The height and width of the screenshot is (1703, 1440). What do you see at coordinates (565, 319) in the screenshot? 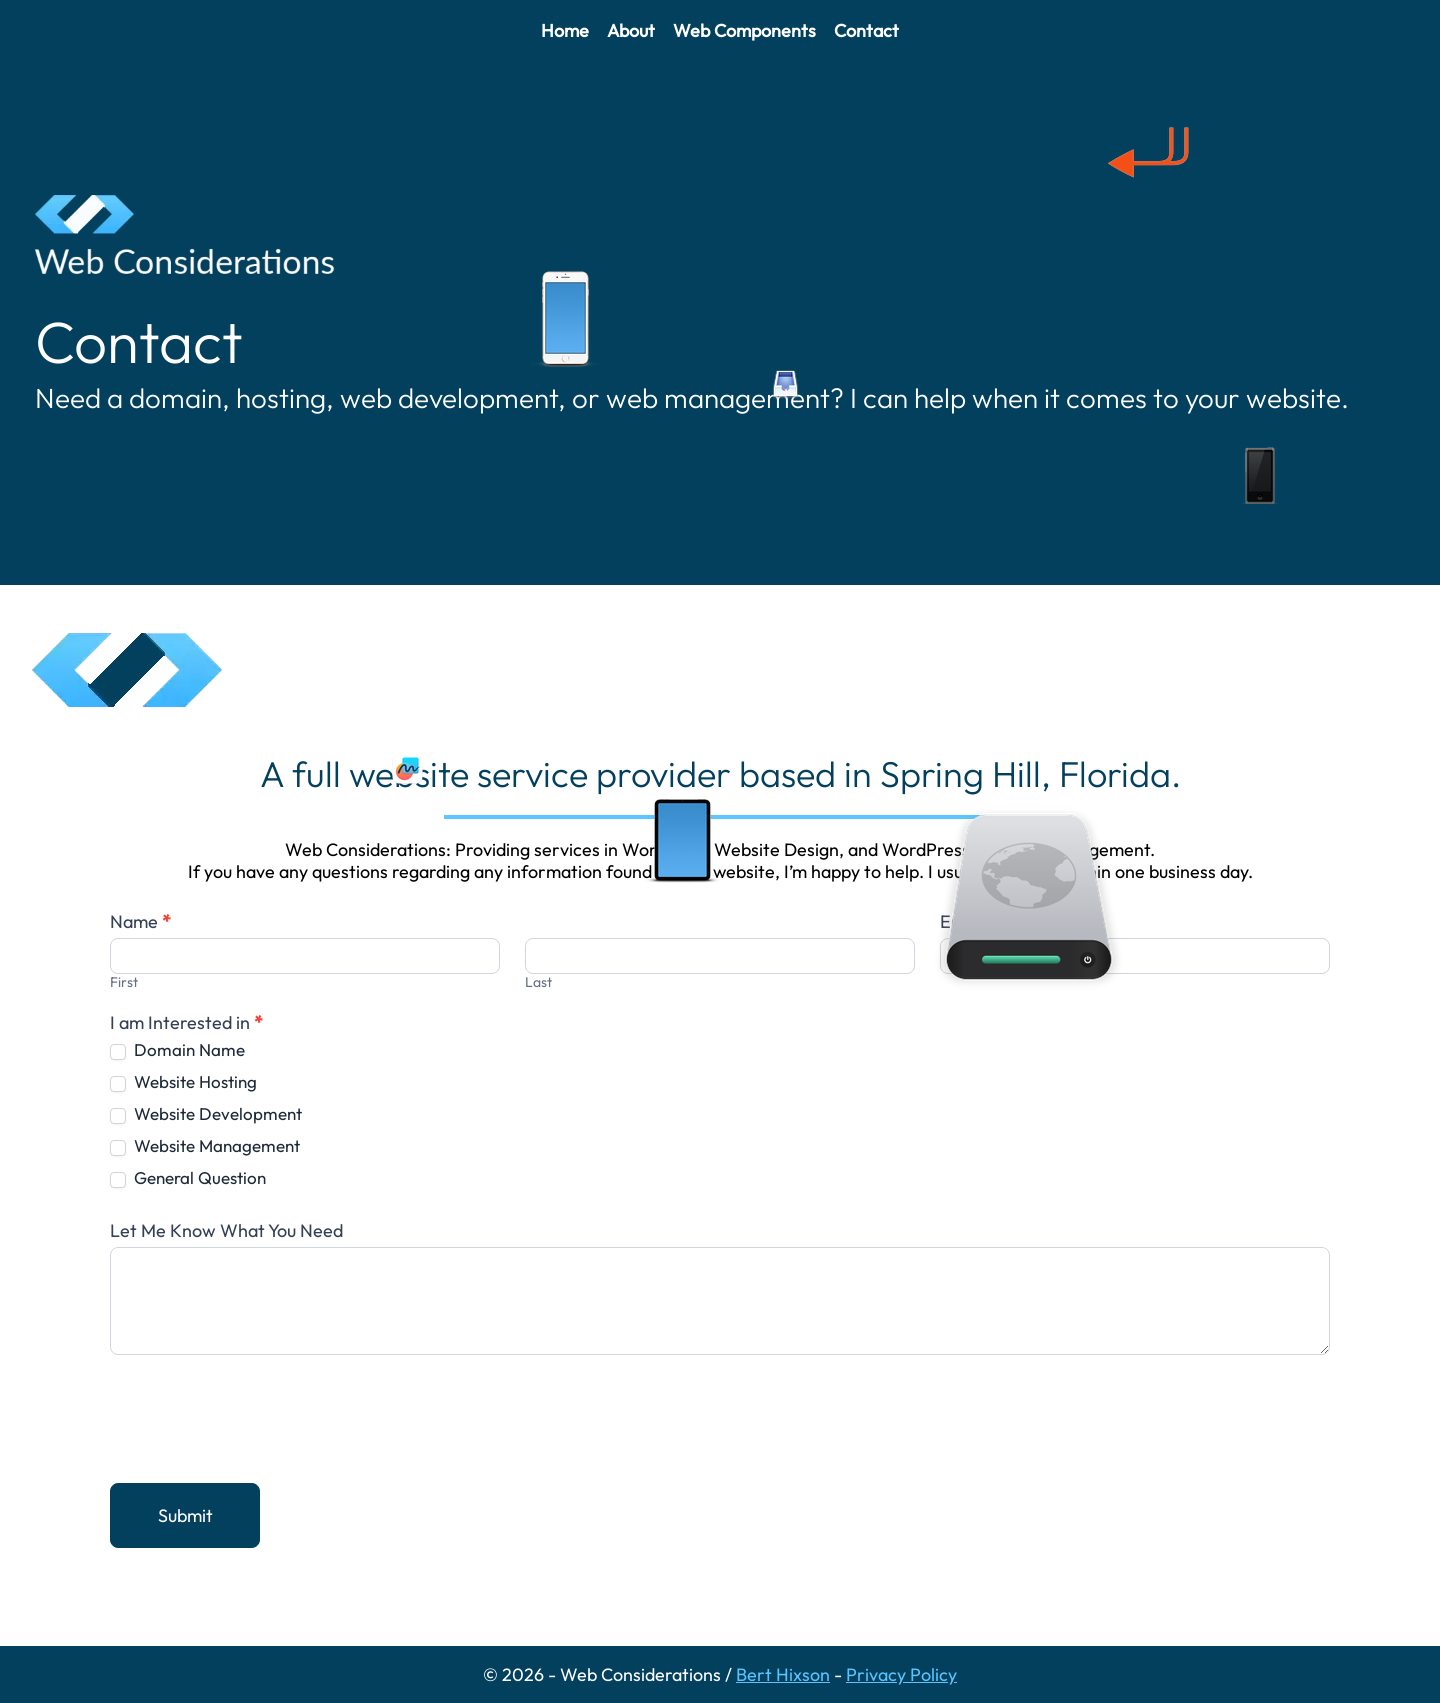
I see `indicates a connected iPhone device` at bounding box center [565, 319].